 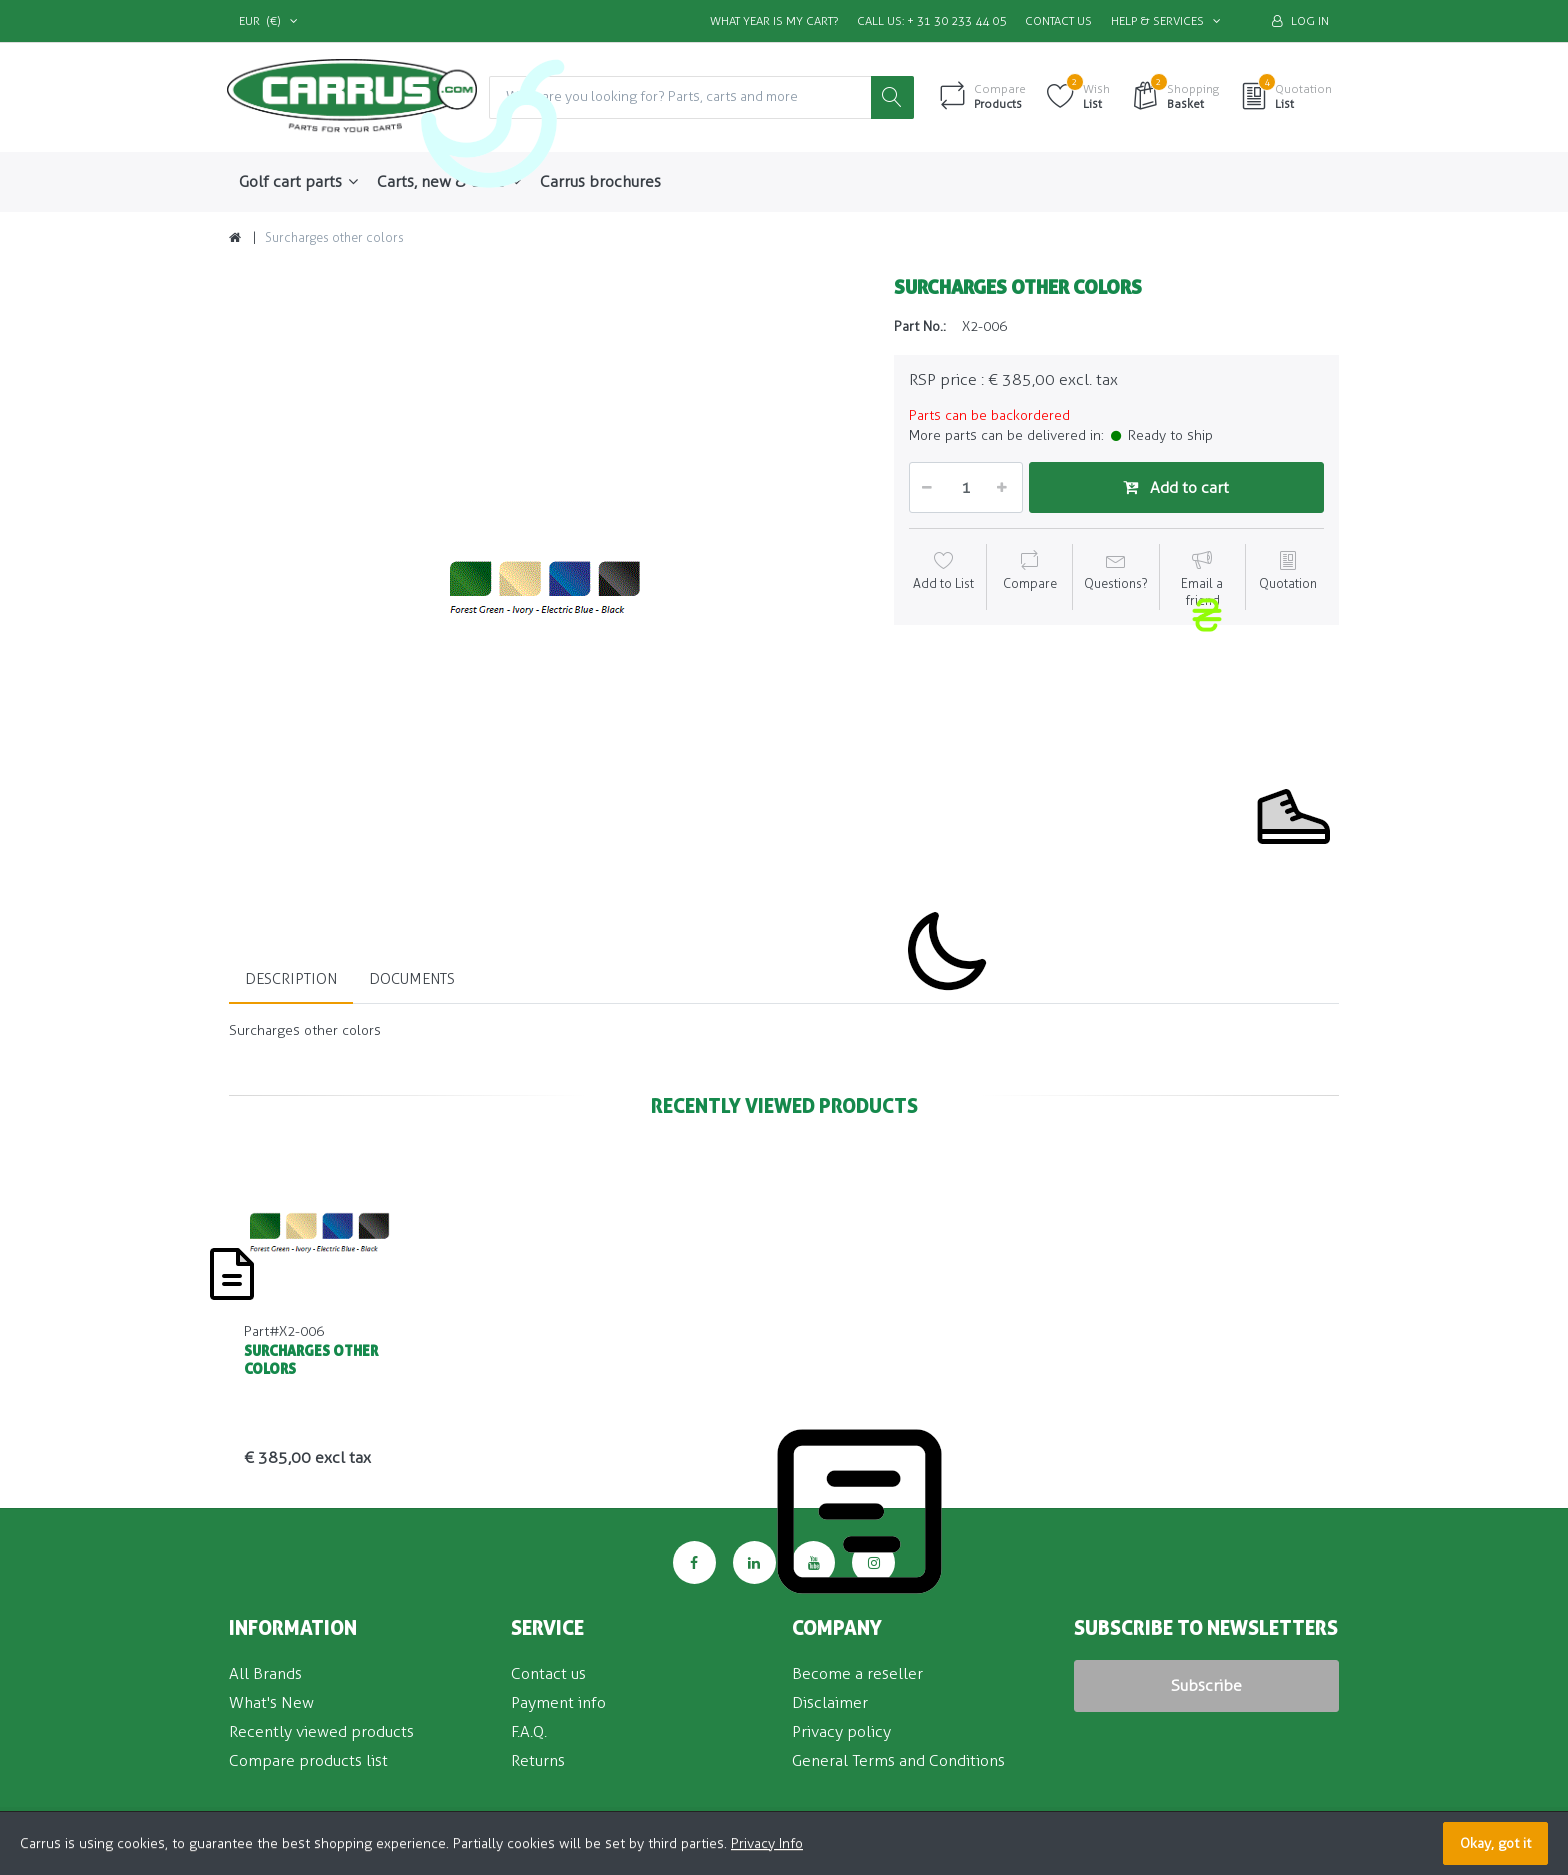 I want to click on view document or text file, so click(x=232, y=1274).